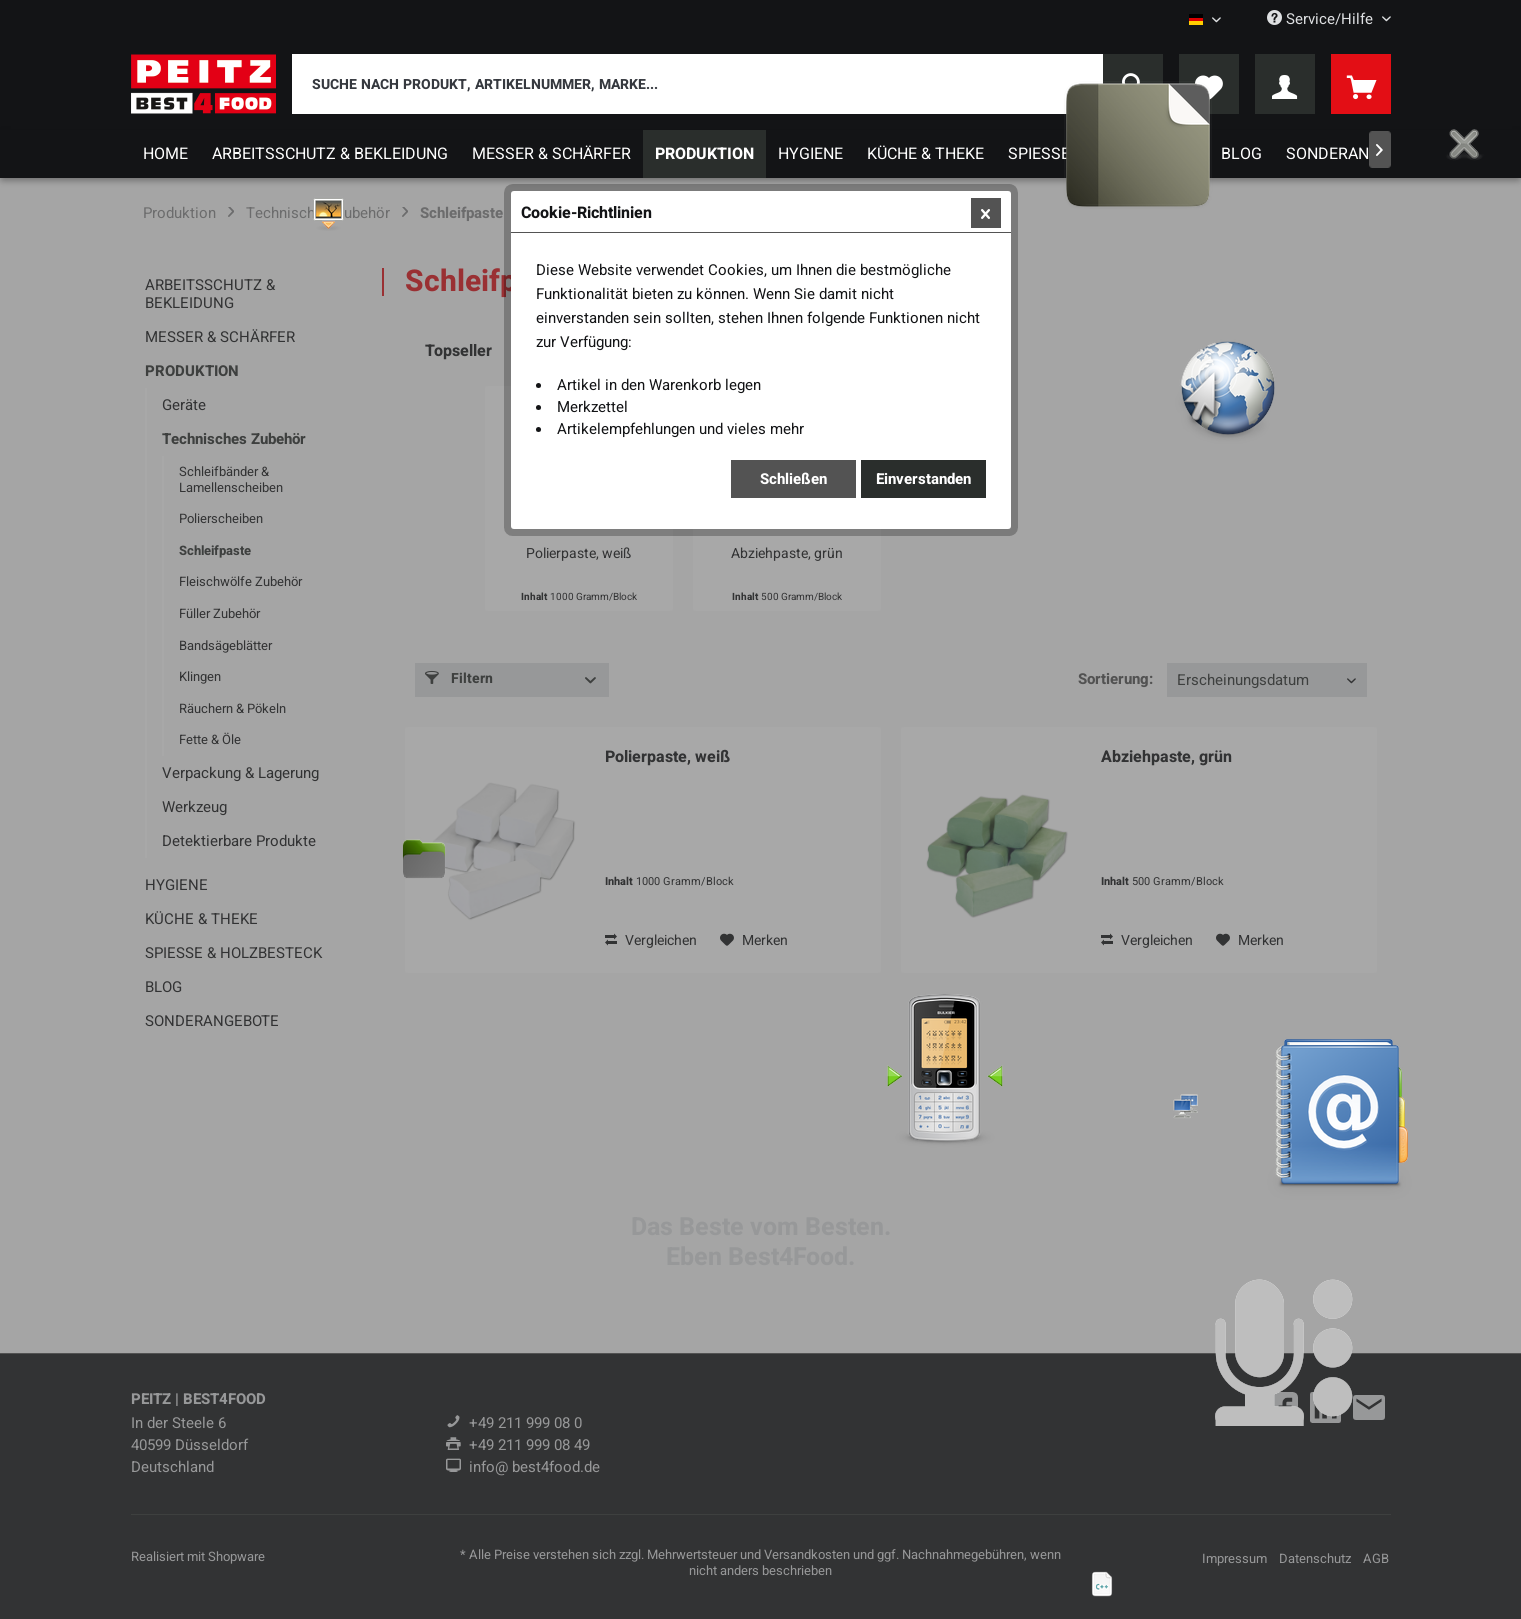 Image resolution: width=1521 pixels, height=1619 pixels. I want to click on a c++ source code file, so click(1102, 1584).